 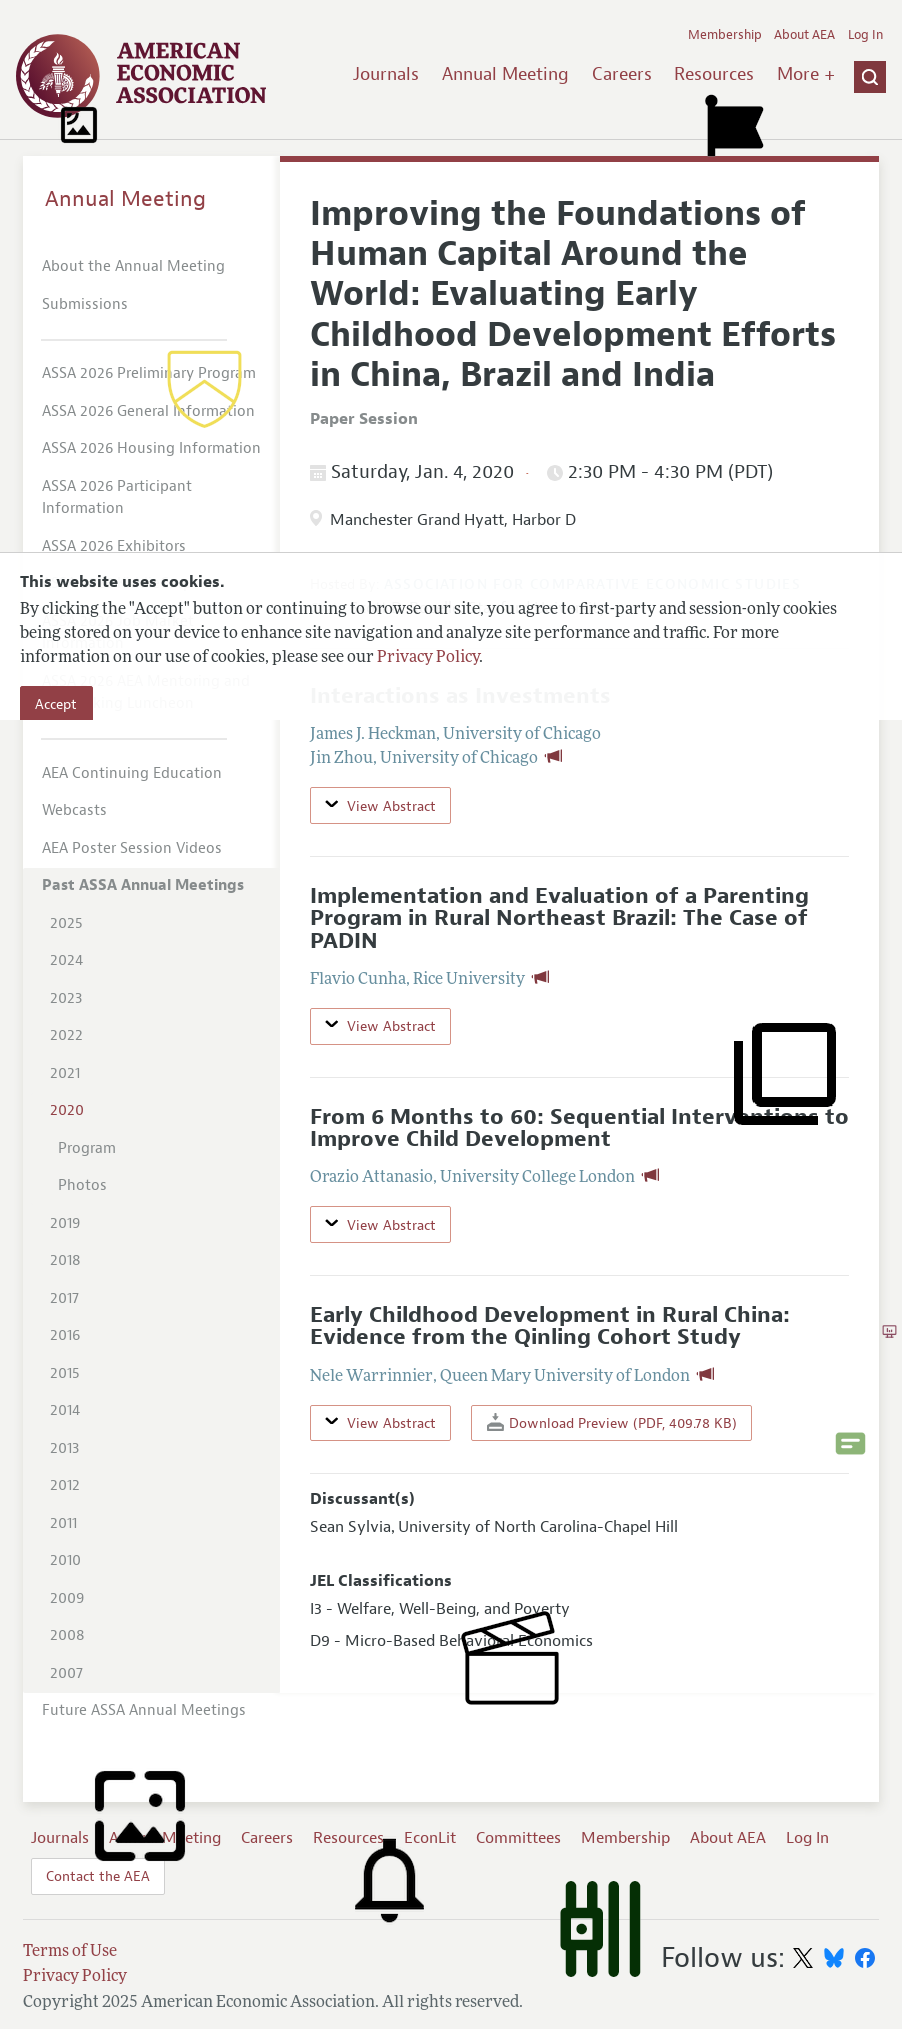 What do you see at coordinates (850, 1443) in the screenshot?
I see `view payment or check details` at bounding box center [850, 1443].